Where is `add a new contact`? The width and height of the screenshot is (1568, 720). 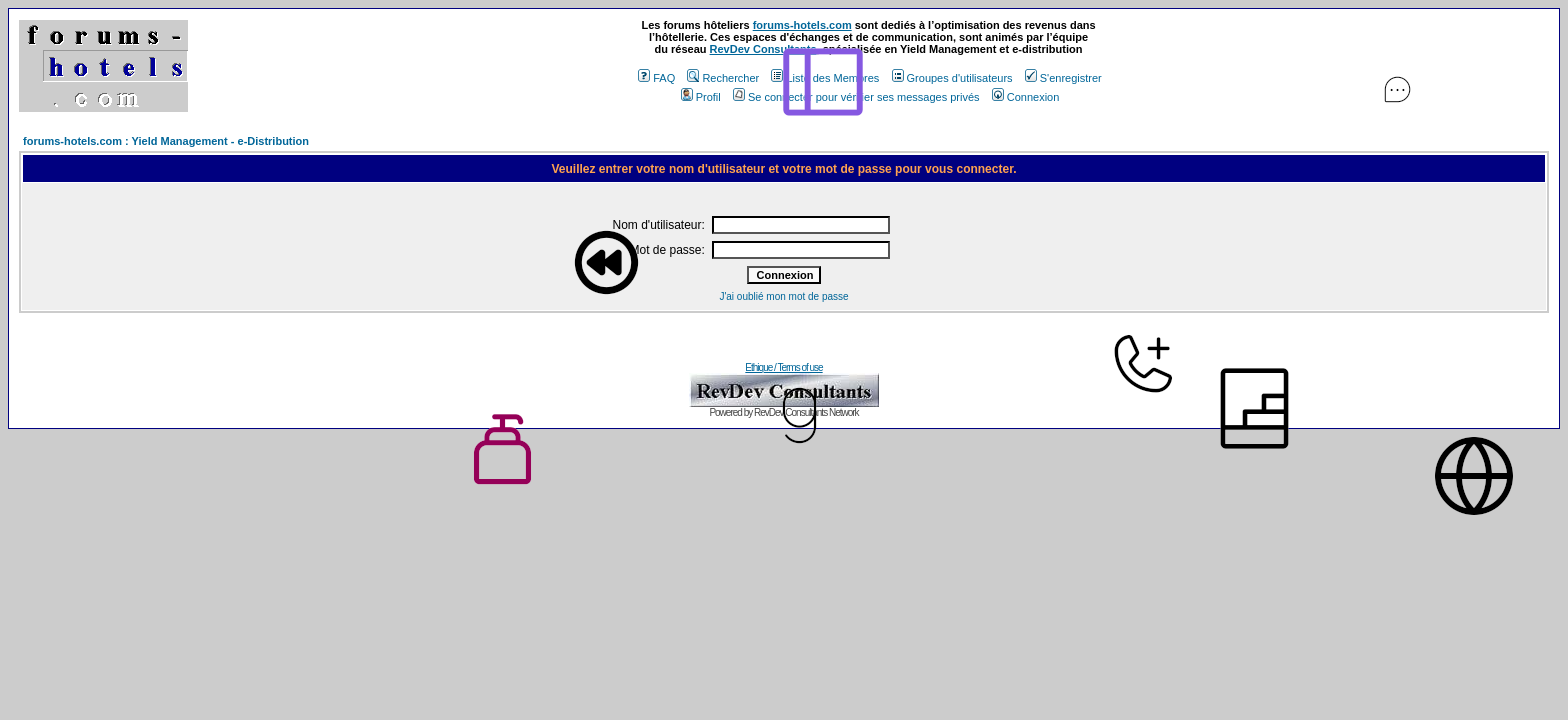
add a new contact is located at coordinates (1144, 362).